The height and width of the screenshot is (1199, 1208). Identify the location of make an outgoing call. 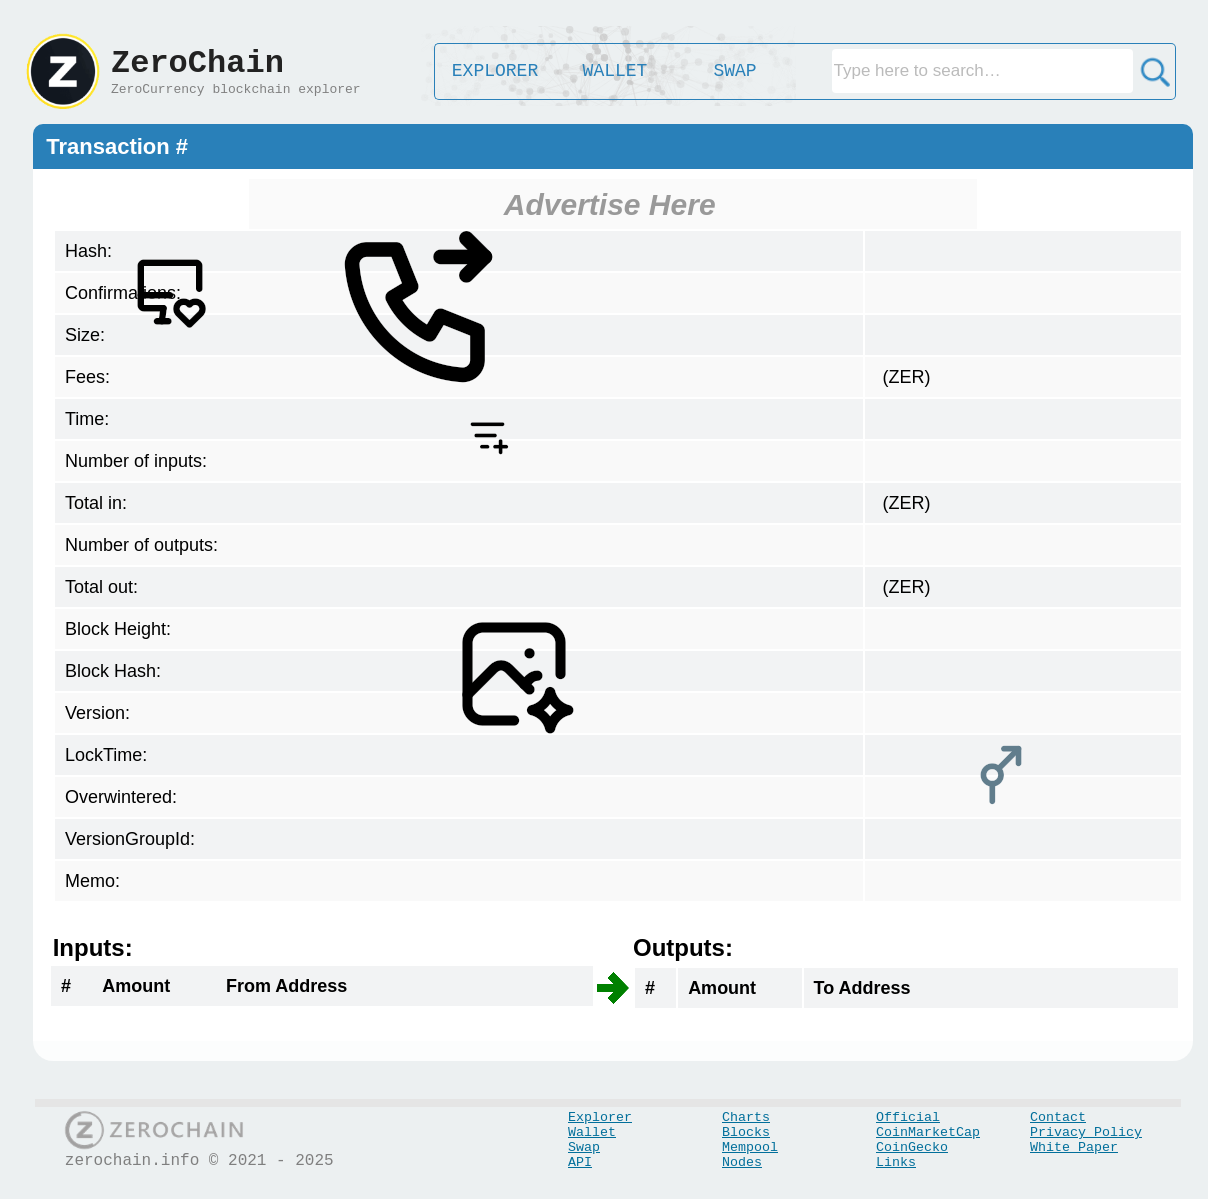
(418, 308).